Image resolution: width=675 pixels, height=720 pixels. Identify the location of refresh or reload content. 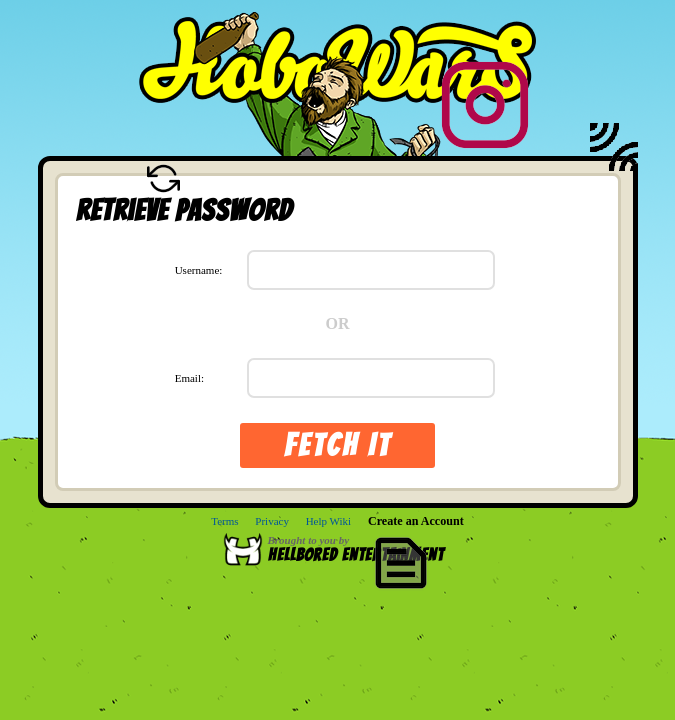
(163, 178).